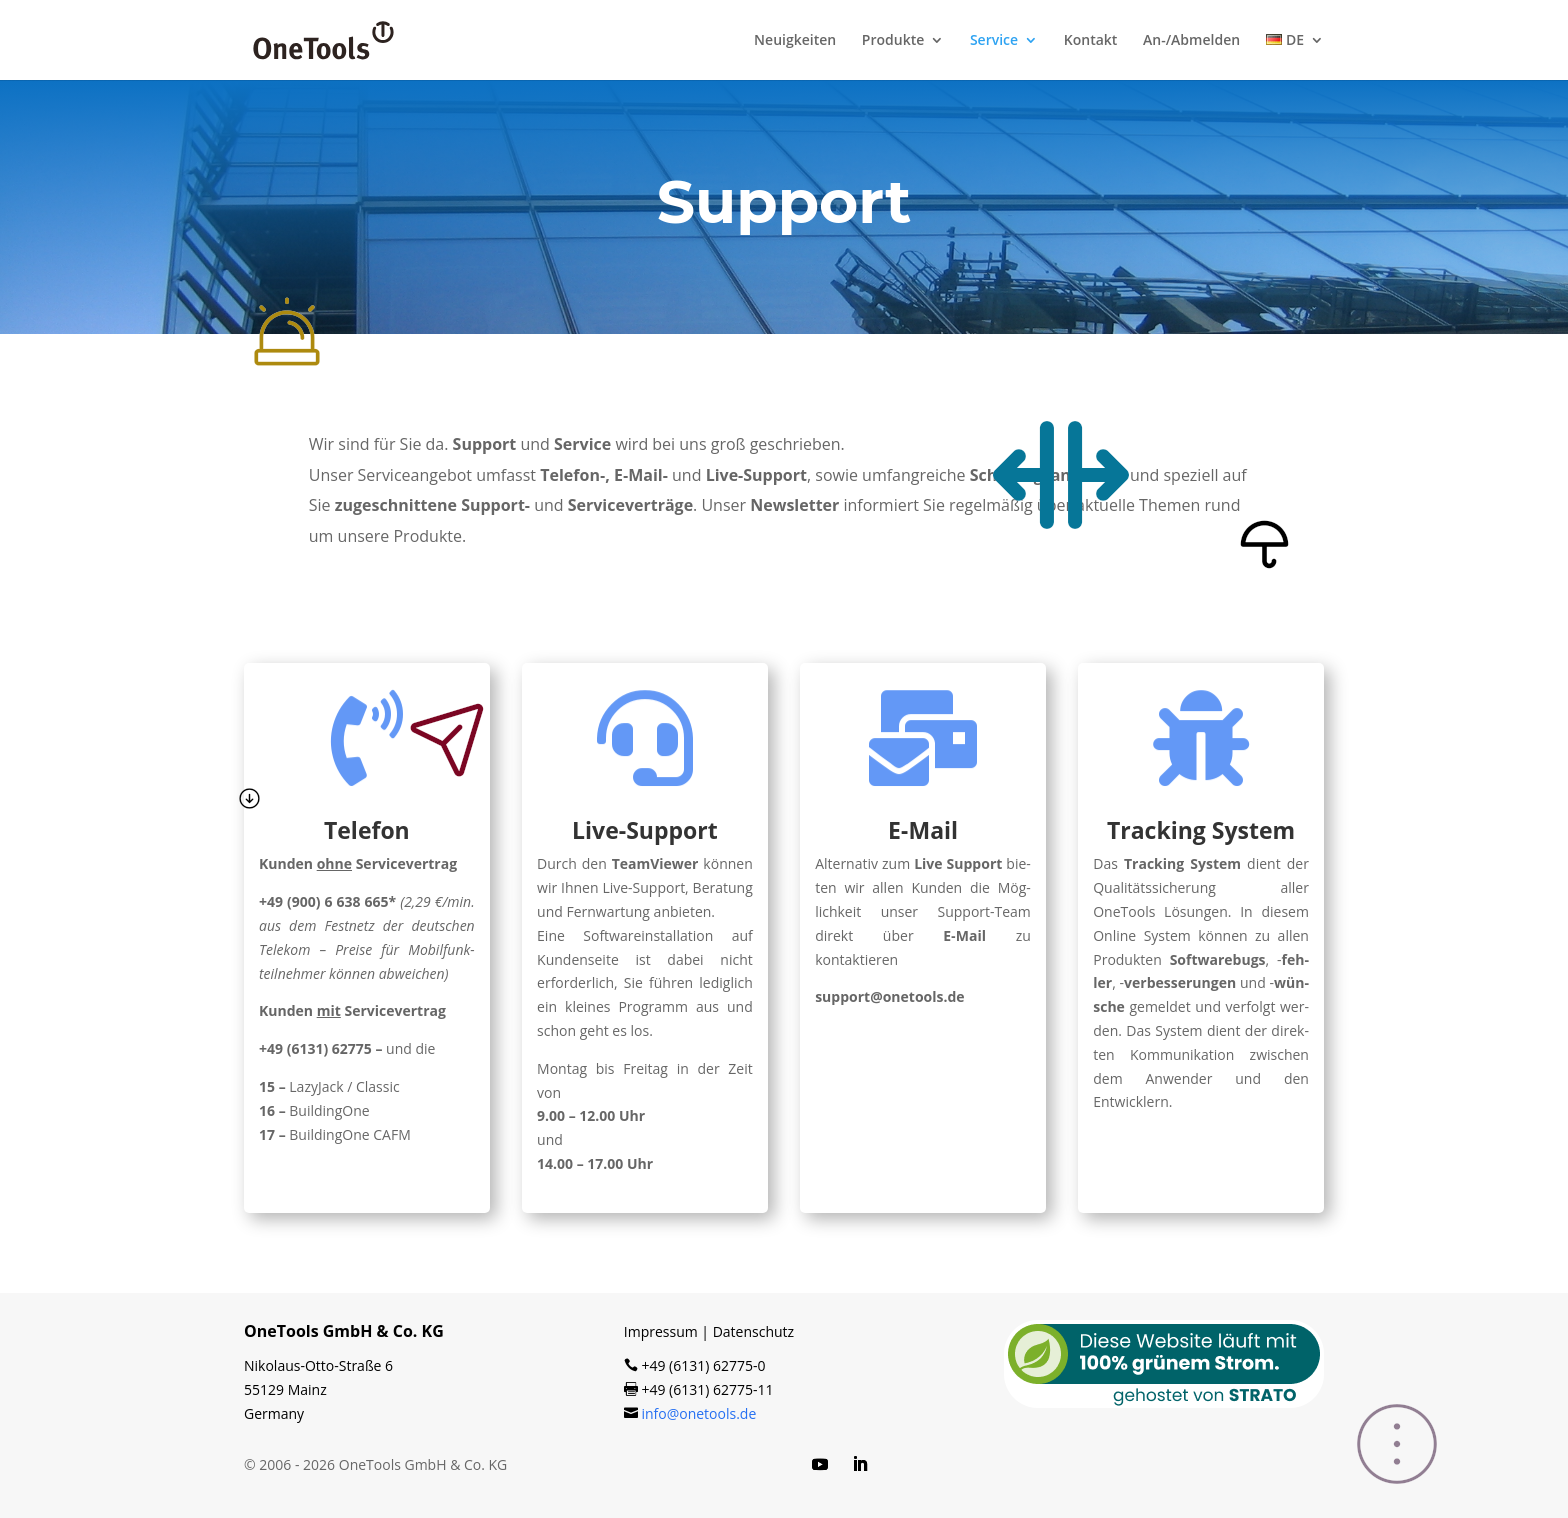  What do you see at coordinates (249, 798) in the screenshot?
I see `download file or content` at bounding box center [249, 798].